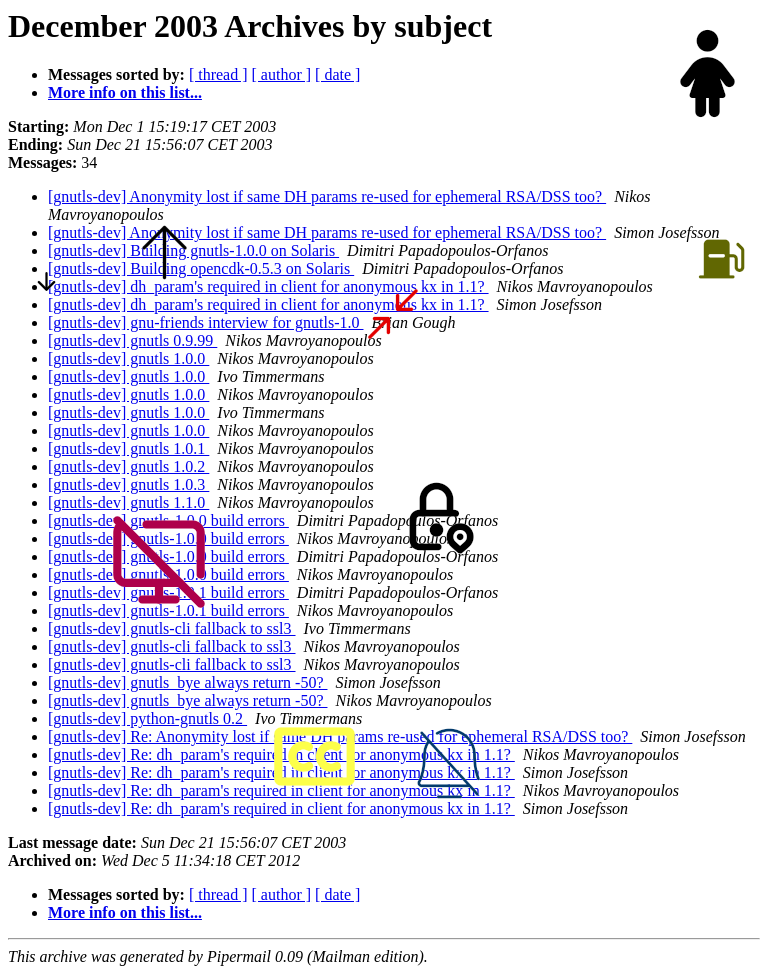 The width and height of the screenshot is (768, 974). Describe the element at coordinates (449, 763) in the screenshot. I see `mute notifications` at that location.